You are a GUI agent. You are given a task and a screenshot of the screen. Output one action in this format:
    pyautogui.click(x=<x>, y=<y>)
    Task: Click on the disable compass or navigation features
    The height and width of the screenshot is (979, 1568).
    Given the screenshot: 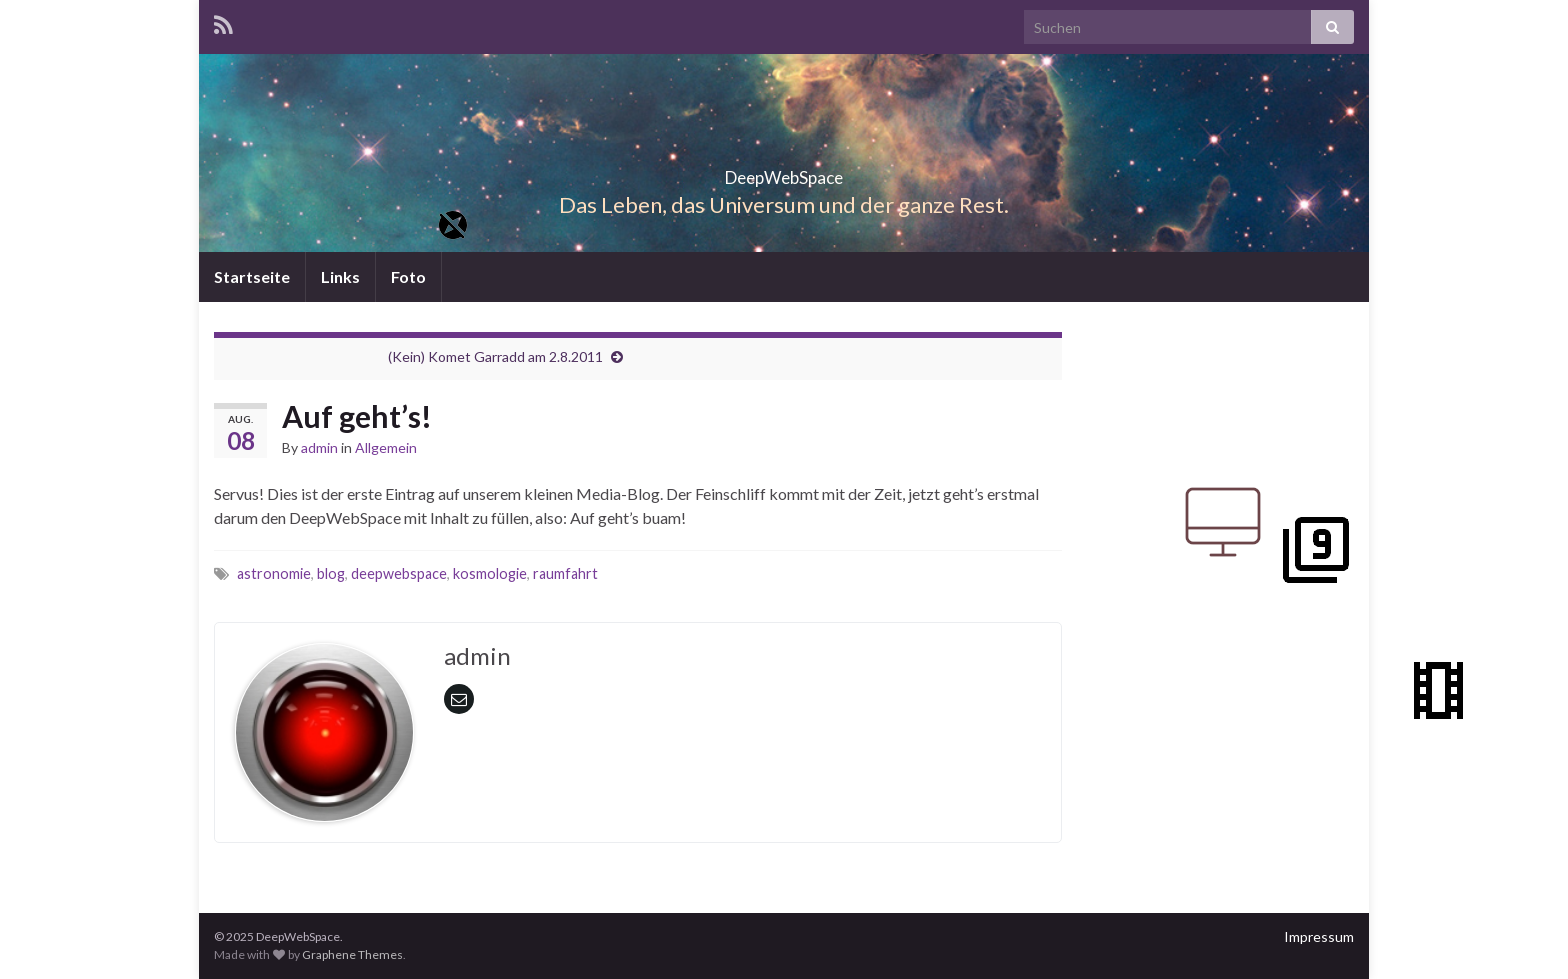 What is the action you would take?
    pyautogui.click(x=453, y=225)
    